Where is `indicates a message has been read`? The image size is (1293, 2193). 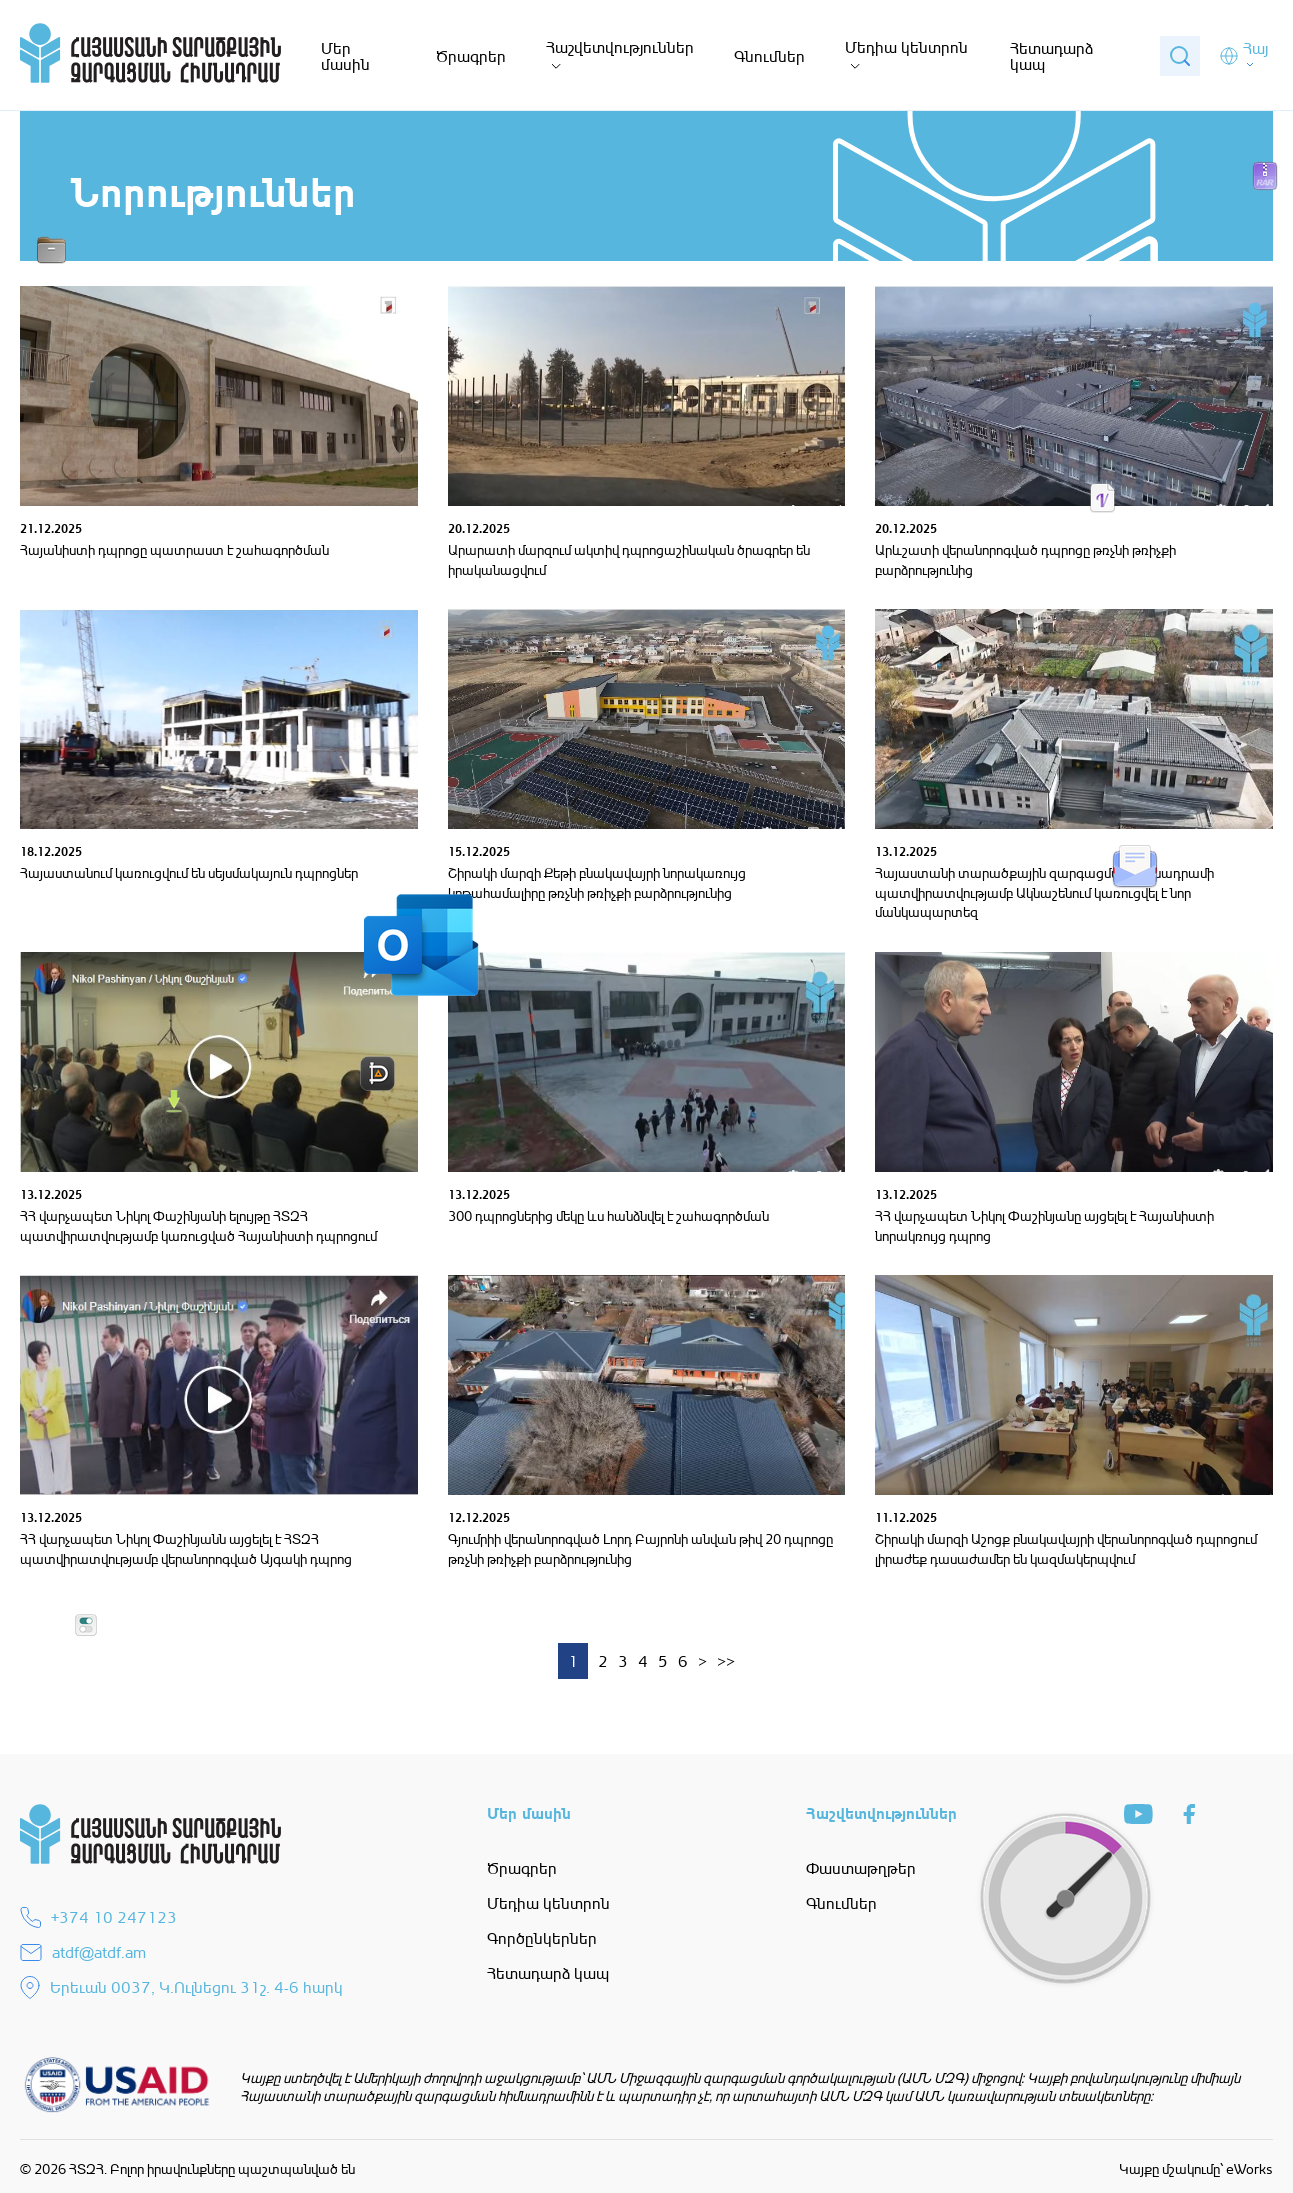
indicates a message has been read is located at coordinates (1135, 867).